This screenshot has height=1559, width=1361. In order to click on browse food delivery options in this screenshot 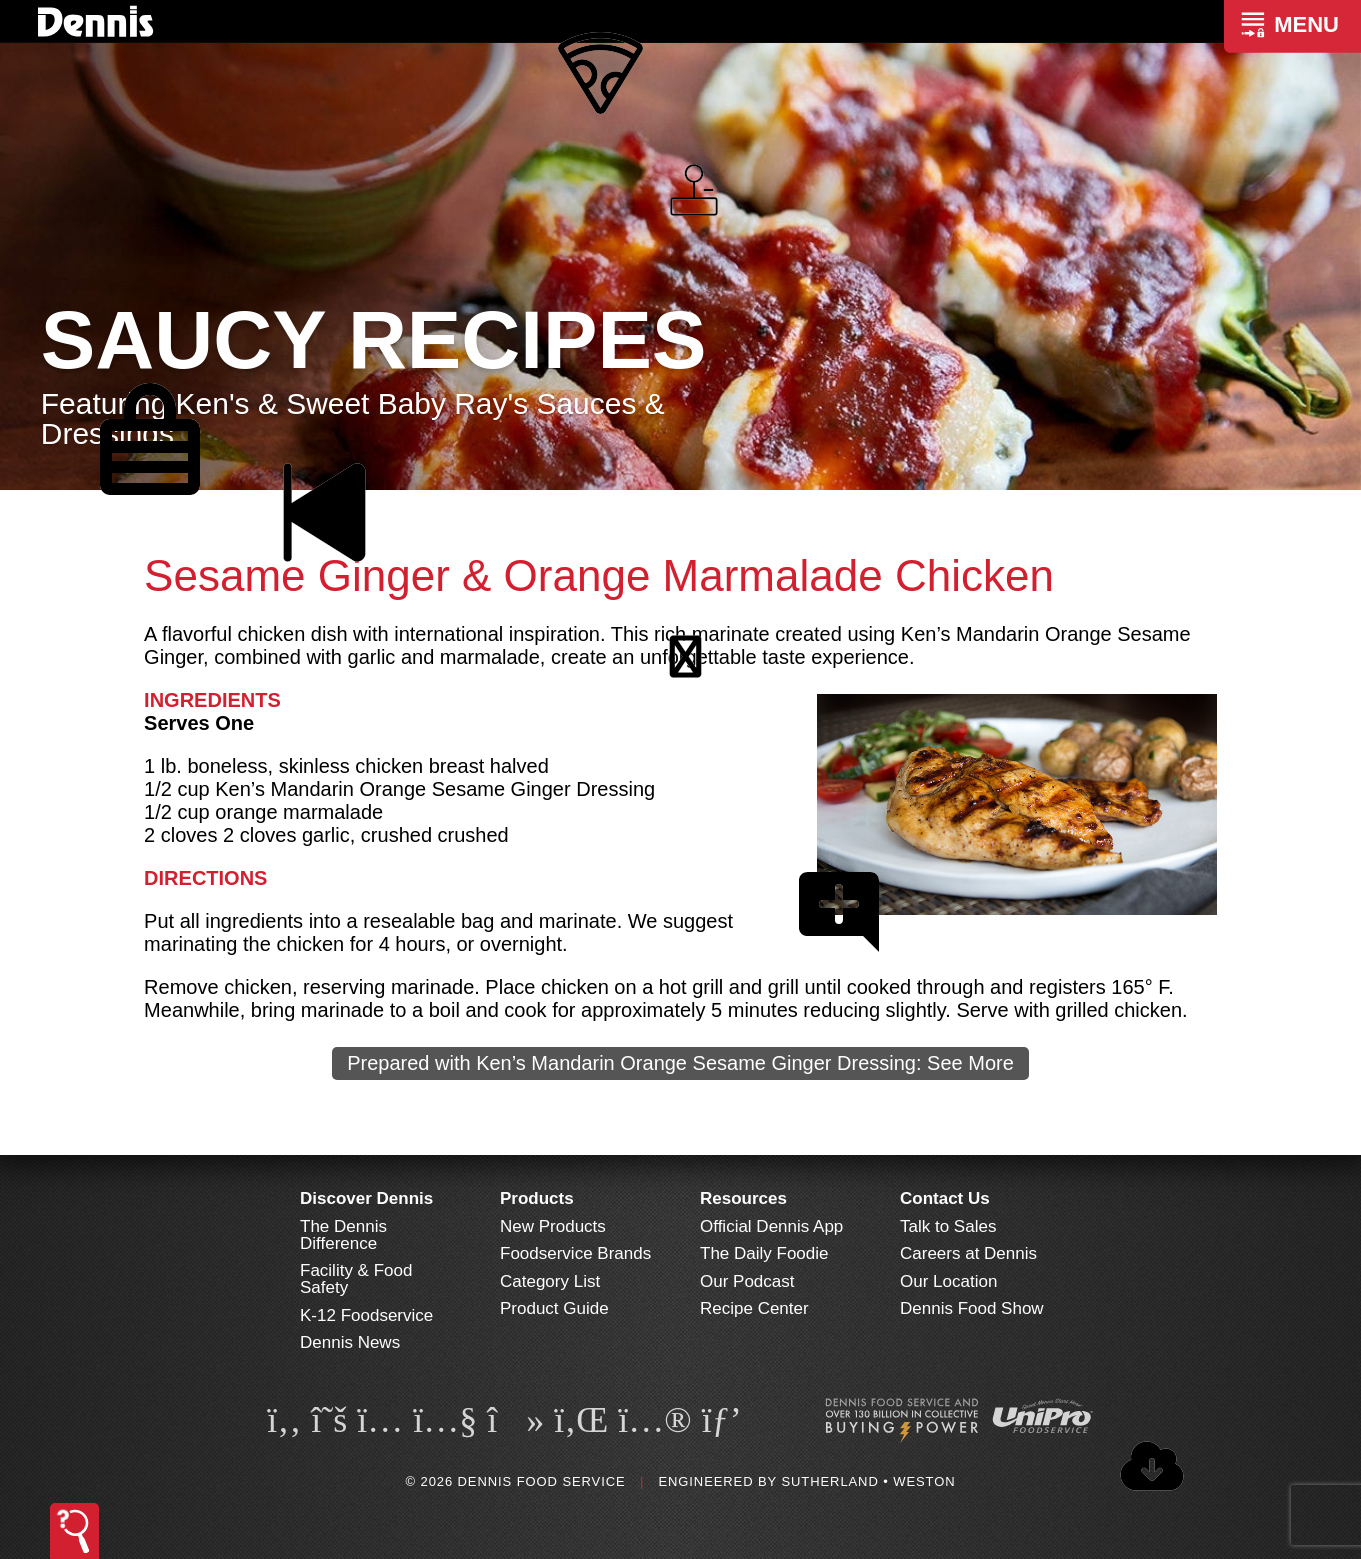, I will do `click(600, 71)`.